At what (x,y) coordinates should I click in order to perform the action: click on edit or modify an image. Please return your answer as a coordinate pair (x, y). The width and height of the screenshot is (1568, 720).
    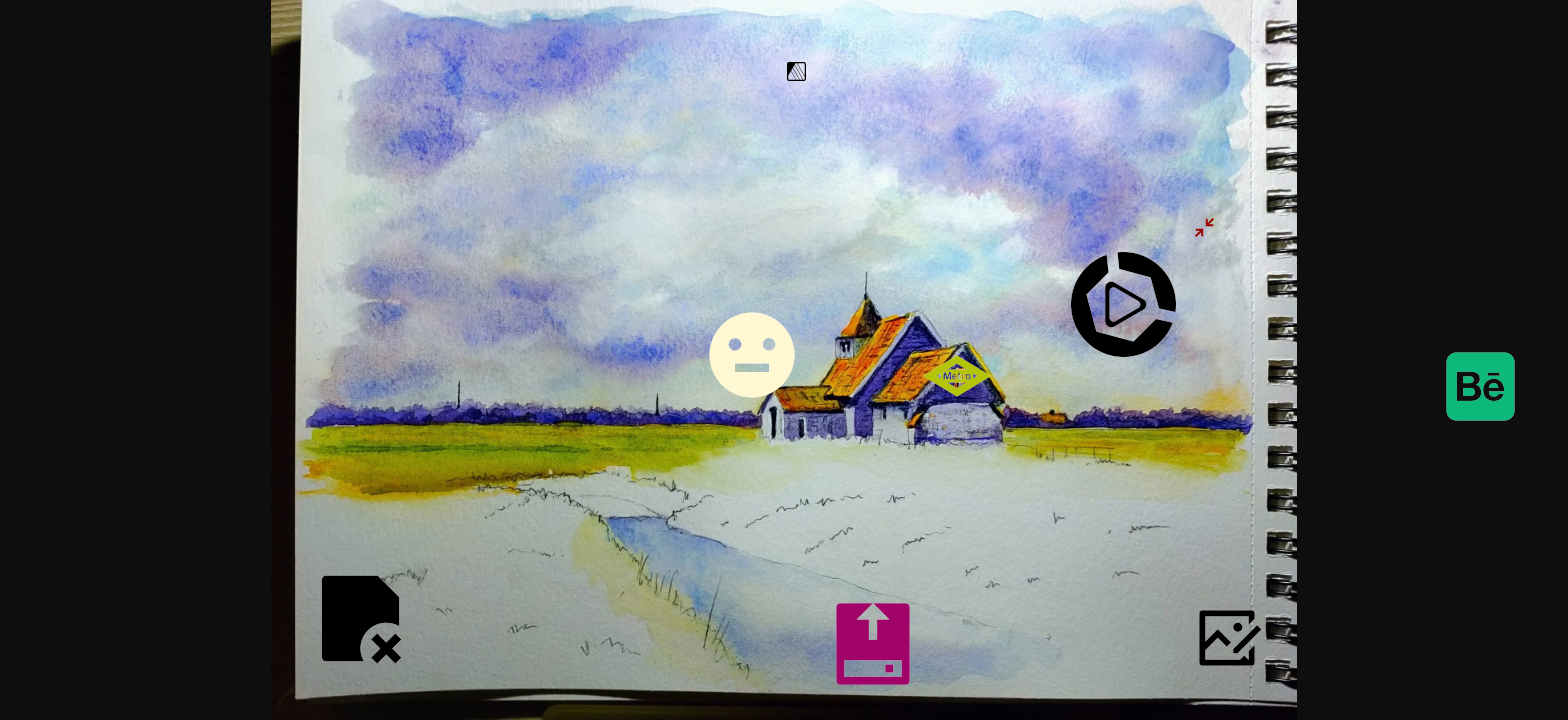
    Looking at the image, I should click on (1227, 638).